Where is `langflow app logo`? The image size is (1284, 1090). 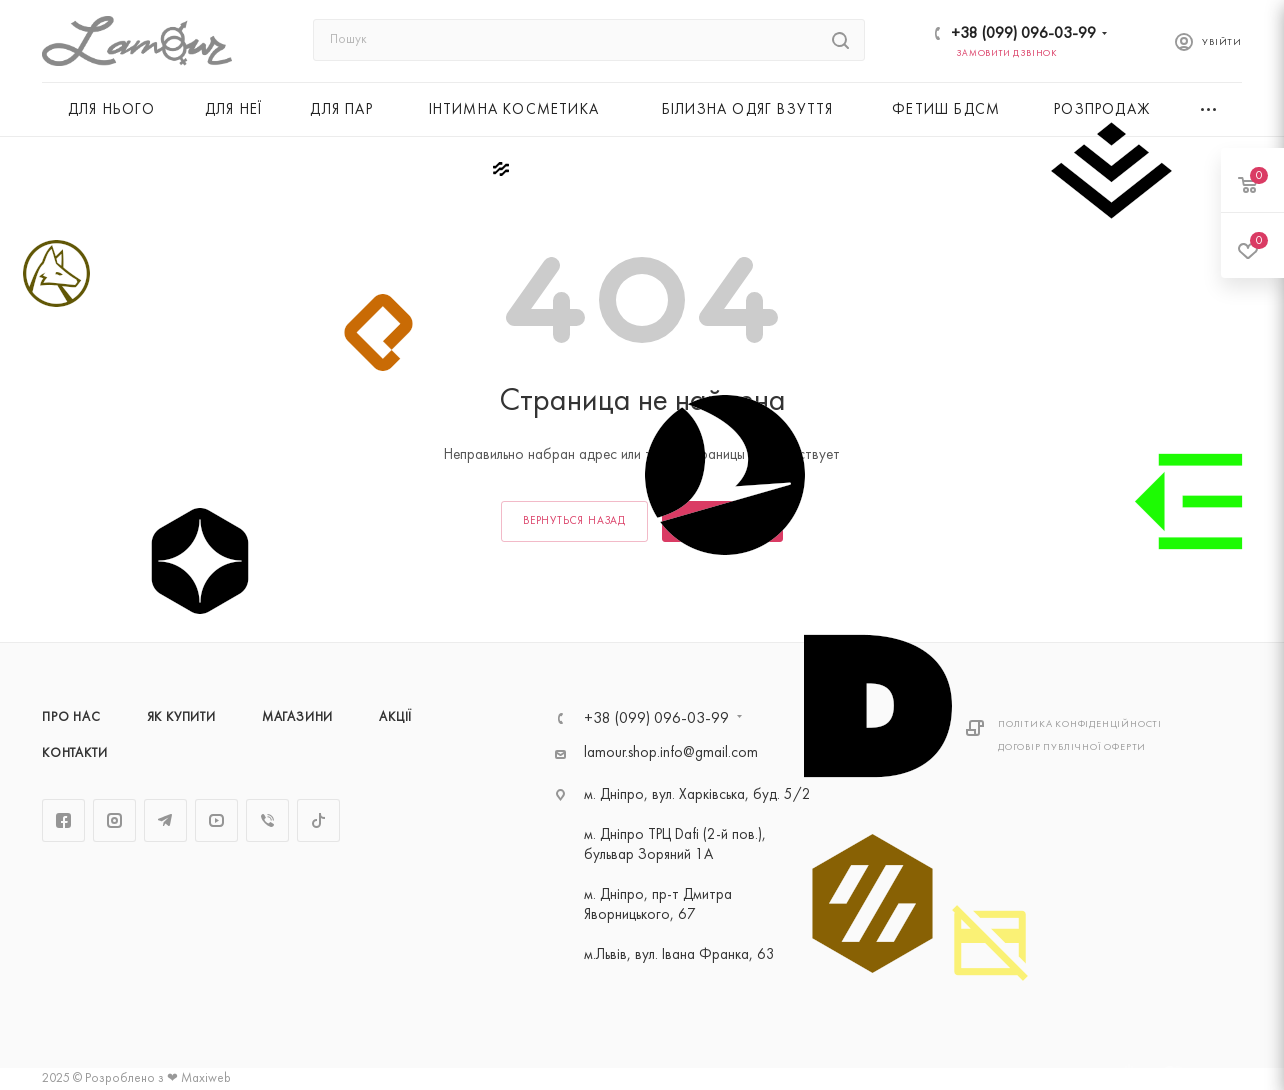
langflow app logo is located at coordinates (501, 169).